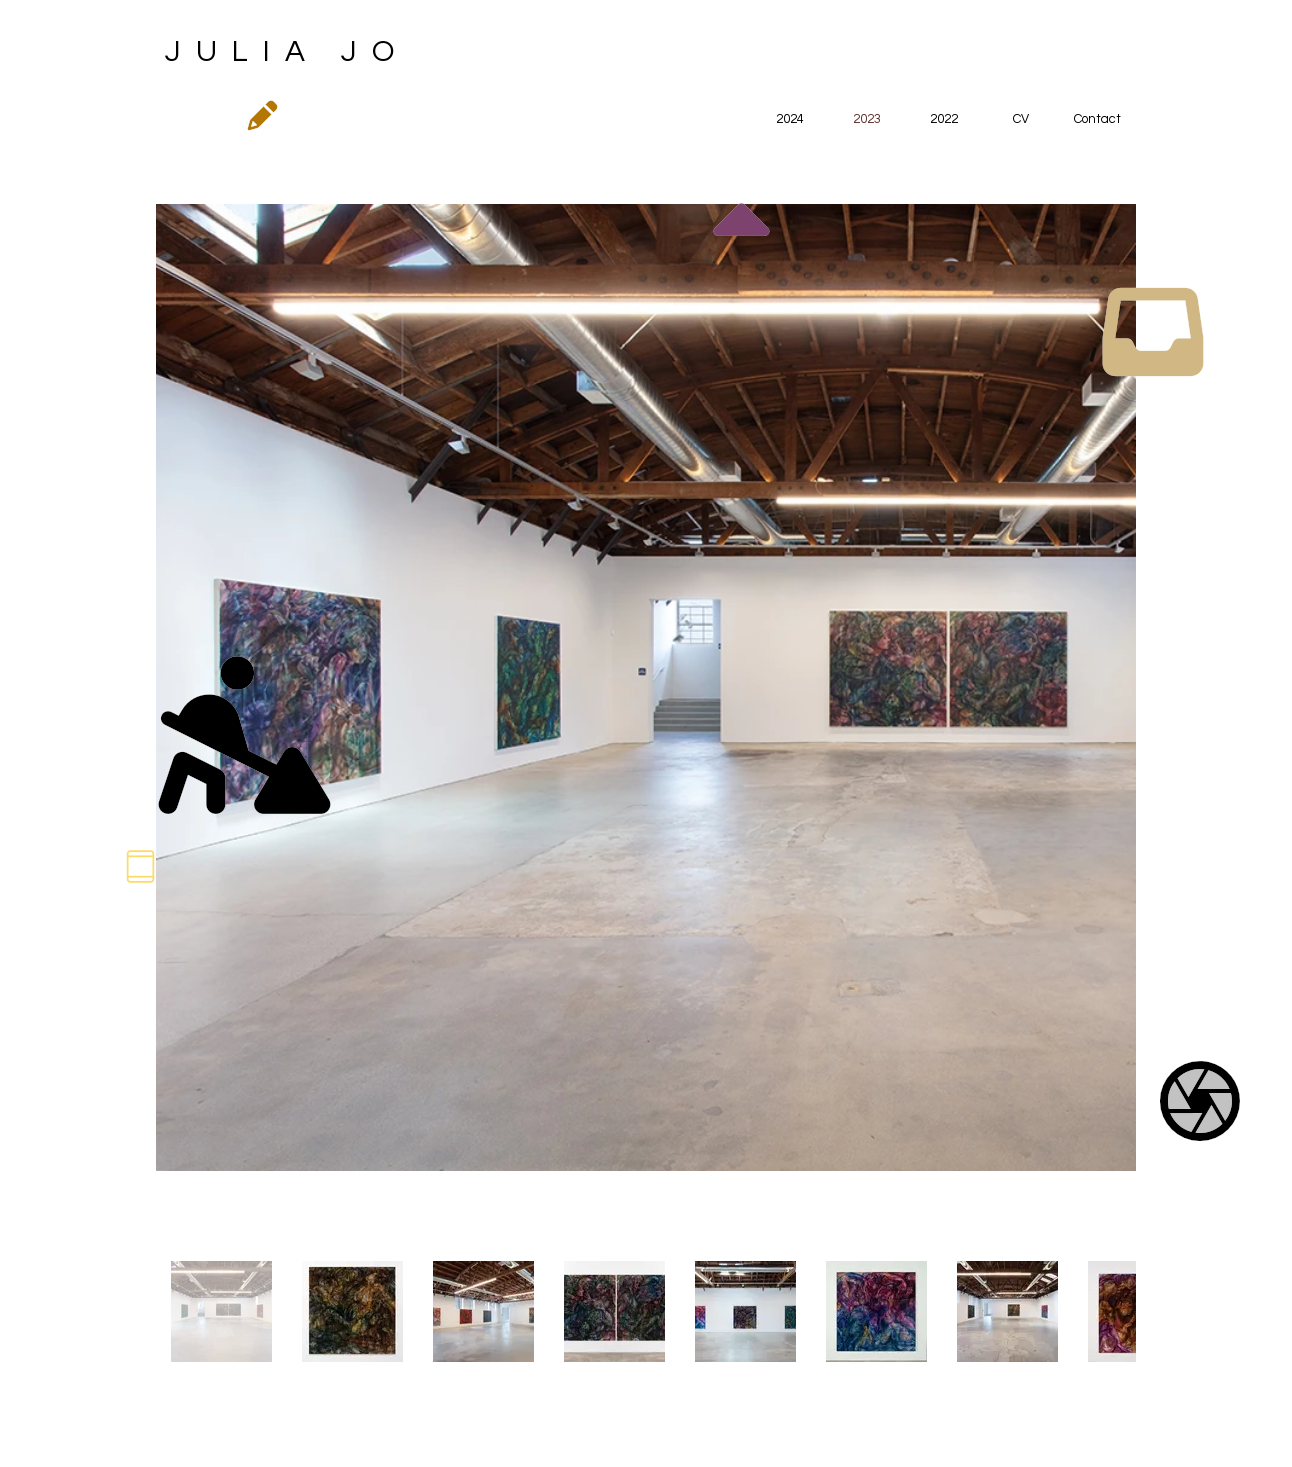 This screenshot has height=1467, width=1292. Describe the element at coordinates (244, 737) in the screenshot. I see `indicates construction or work in progress` at that location.